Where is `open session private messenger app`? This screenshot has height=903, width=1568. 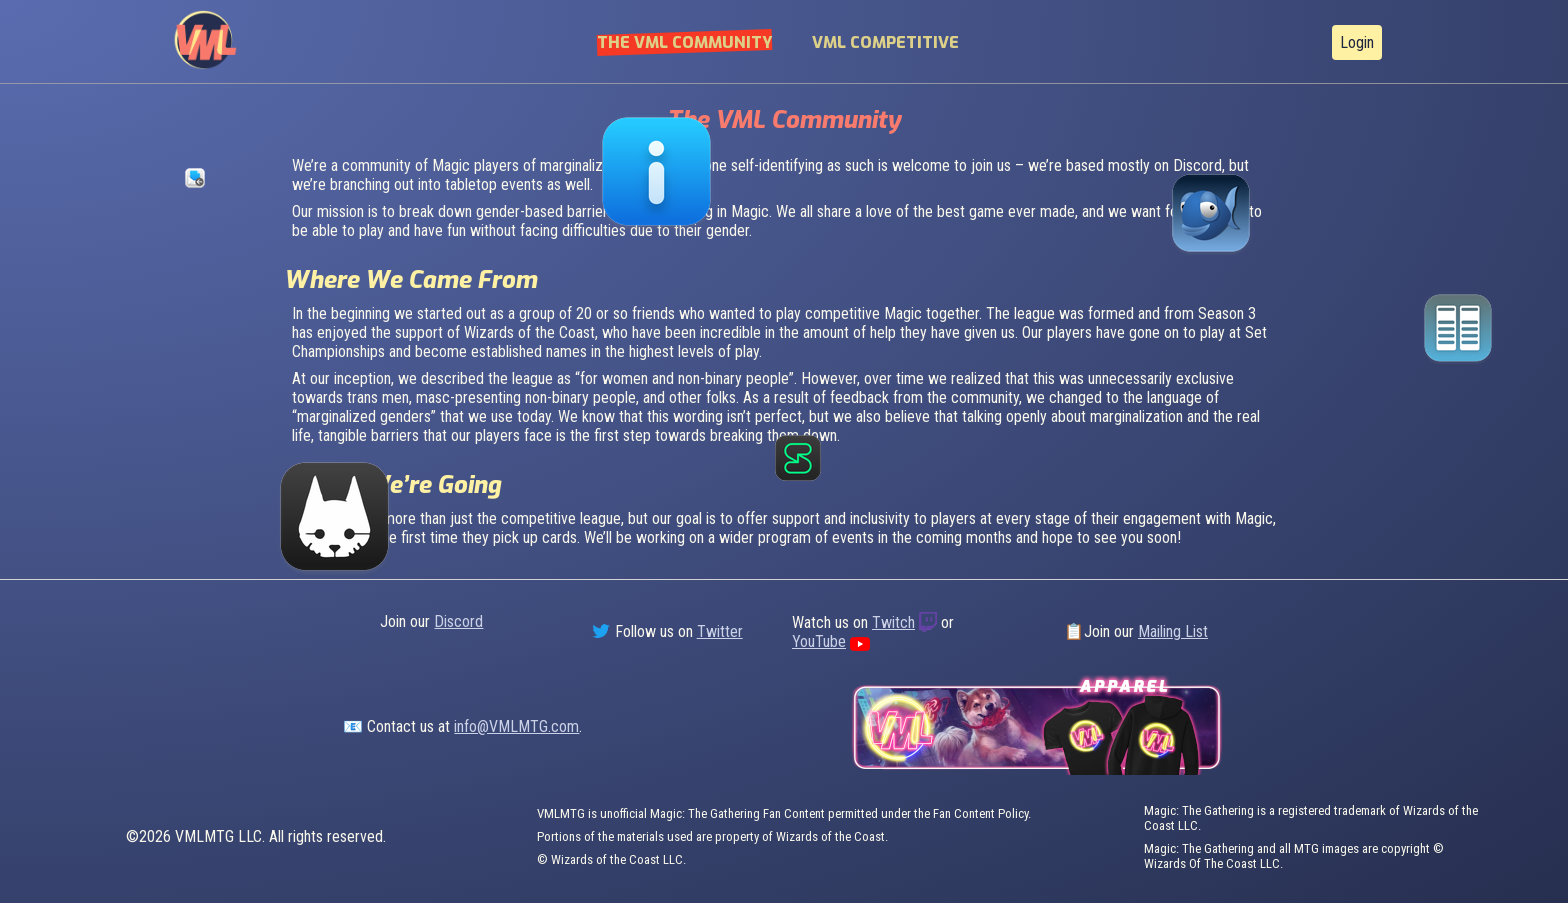 open session private messenger app is located at coordinates (798, 458).